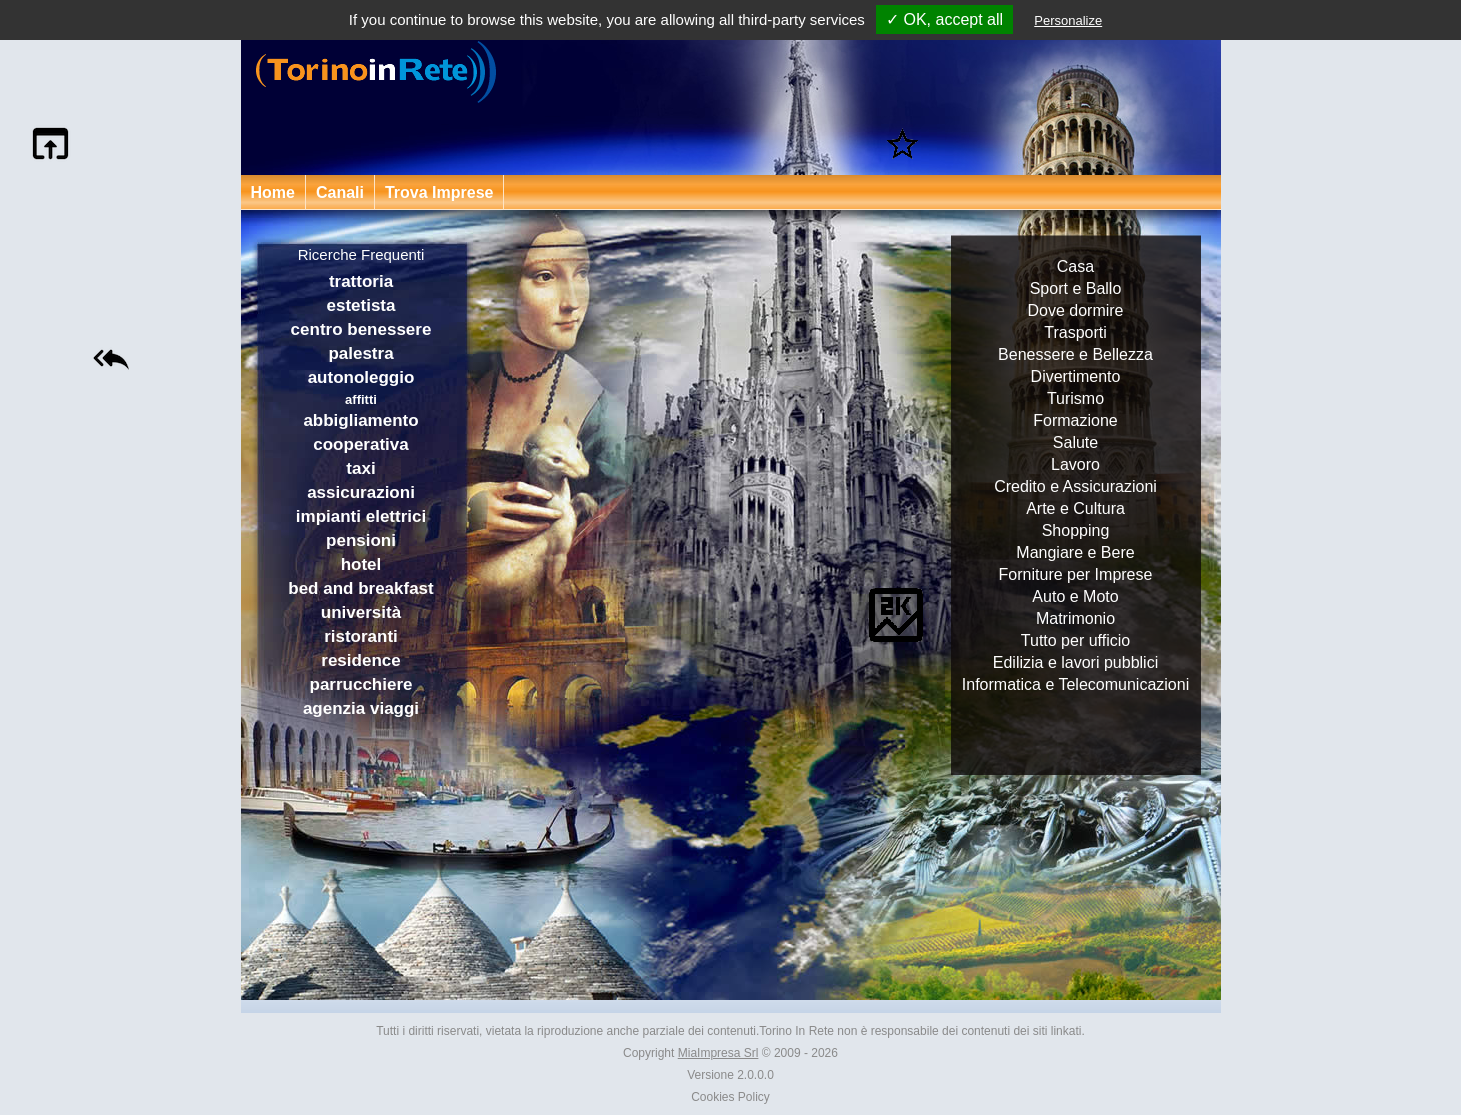  What do you see at coordinates (111, 358) in the screenshot?
I see `reply to all recipients in an email thread` at bounding box center [111, 358].